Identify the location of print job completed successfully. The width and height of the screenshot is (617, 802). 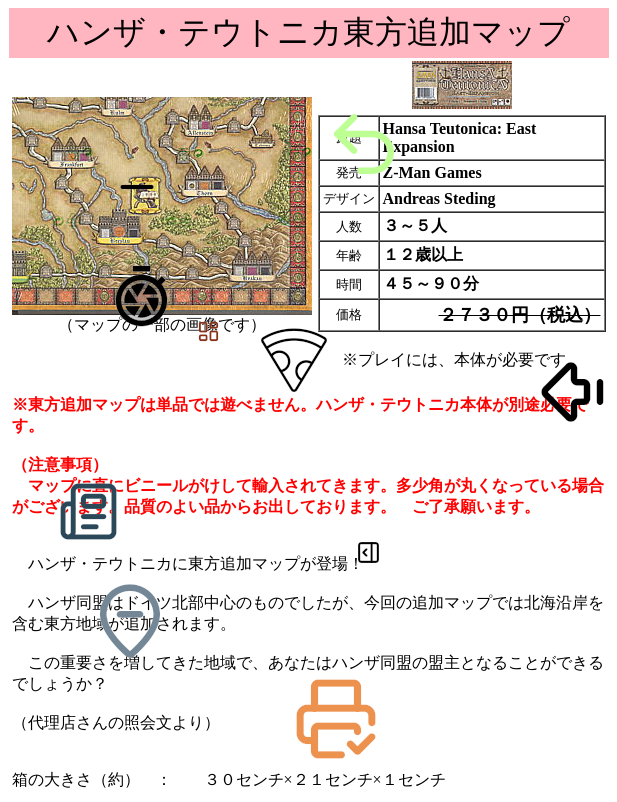
(336, 719).